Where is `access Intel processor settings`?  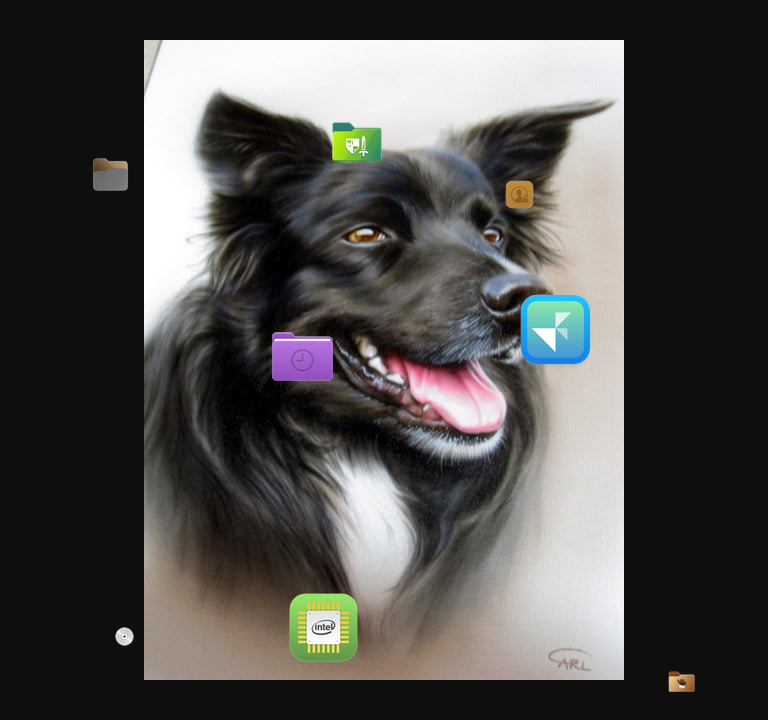 access Intel processor settings is located at coordinates (323, 627).